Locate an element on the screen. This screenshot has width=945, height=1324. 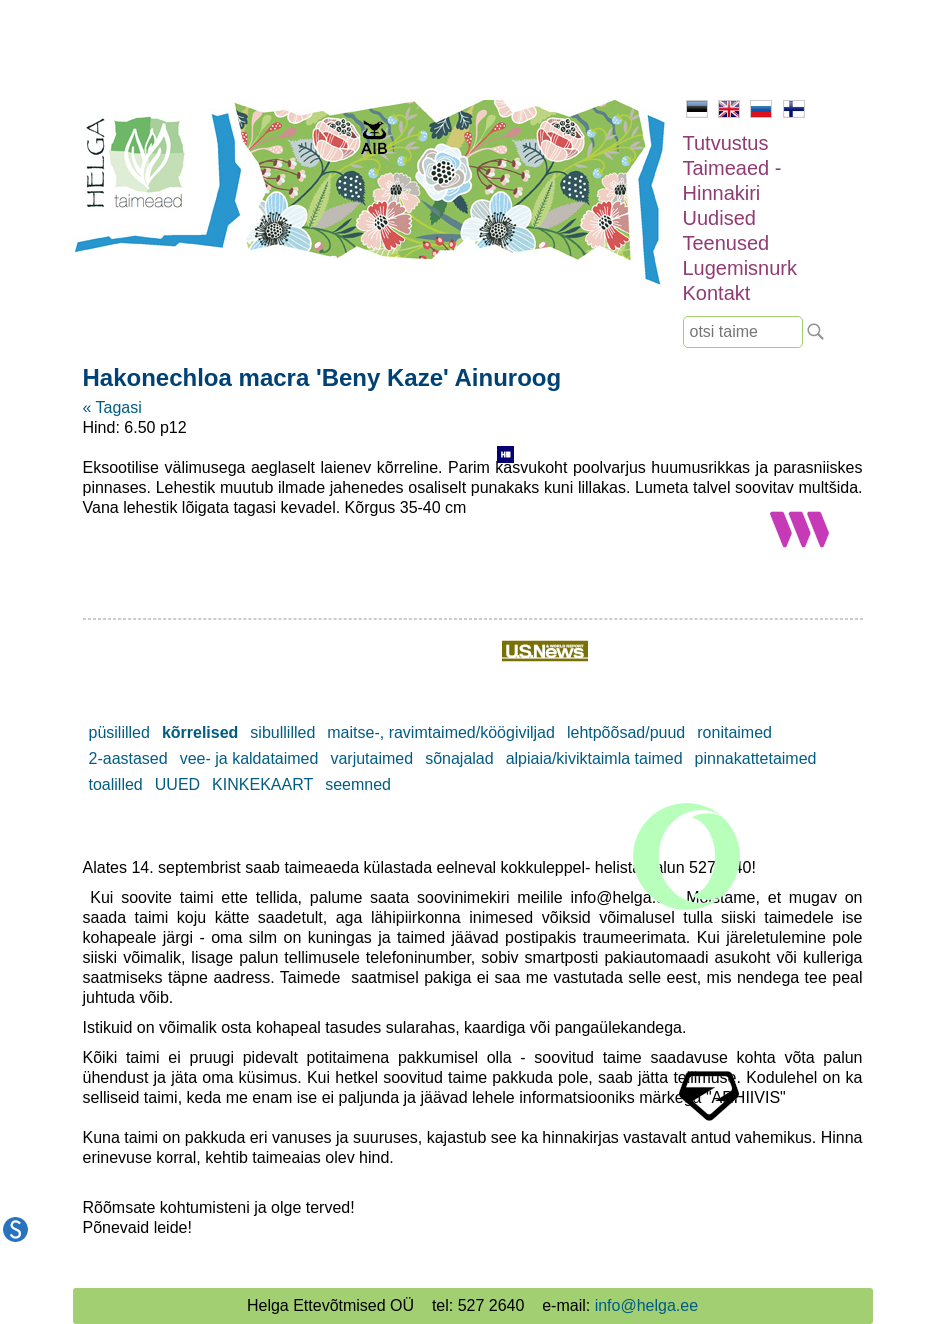
visit U.S. News & World Report website is located at coordinates (545, 651).